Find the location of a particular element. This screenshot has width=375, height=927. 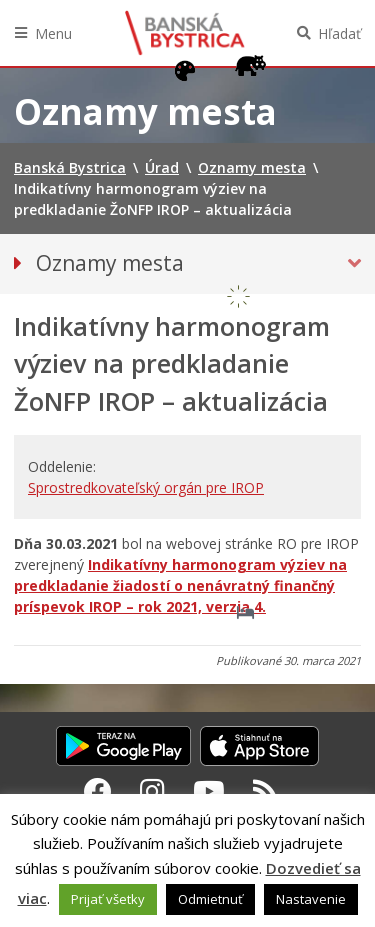

access color and theme settings is located at coordinates (185, 71).